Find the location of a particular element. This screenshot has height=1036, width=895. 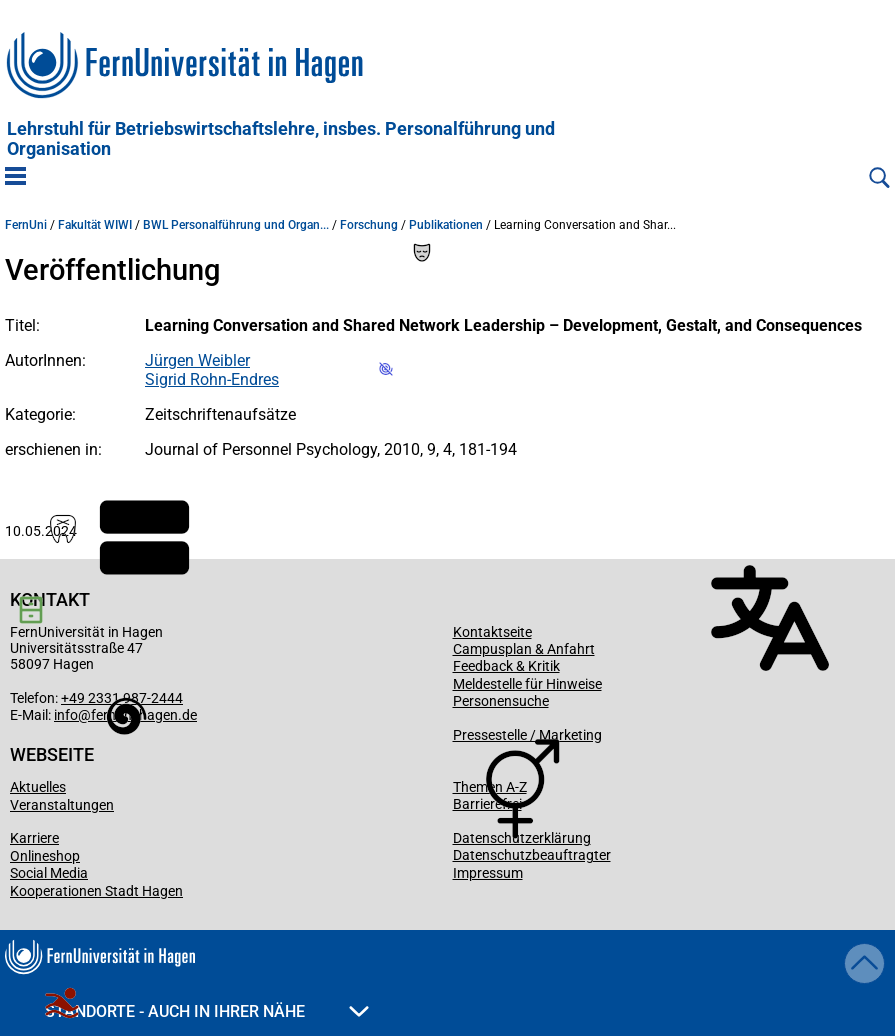

disable spiral or swirl effect is located at coordinates (386, 369).